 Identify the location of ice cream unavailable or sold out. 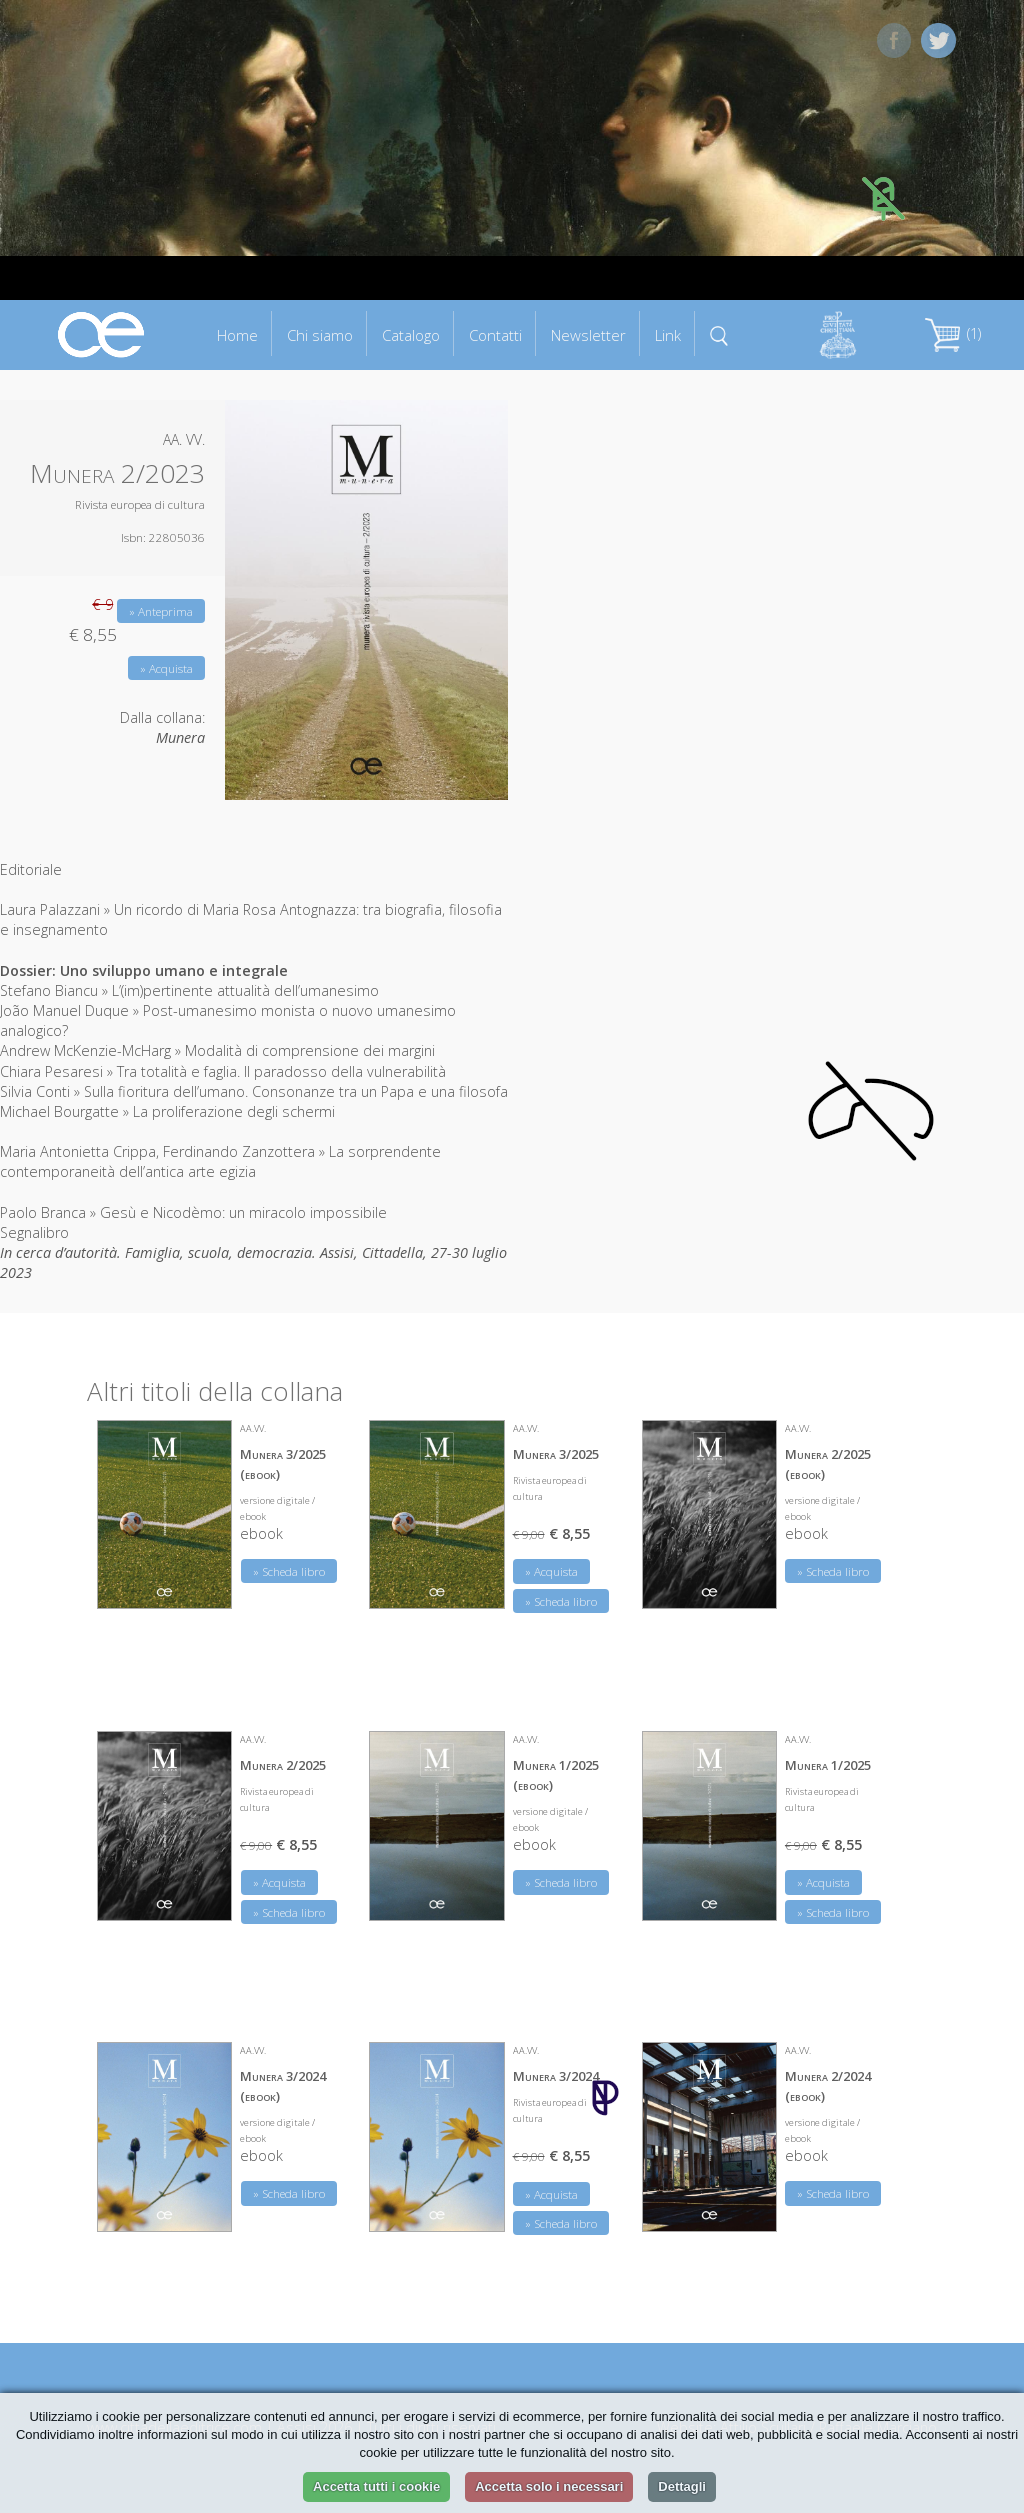
(883, 198).